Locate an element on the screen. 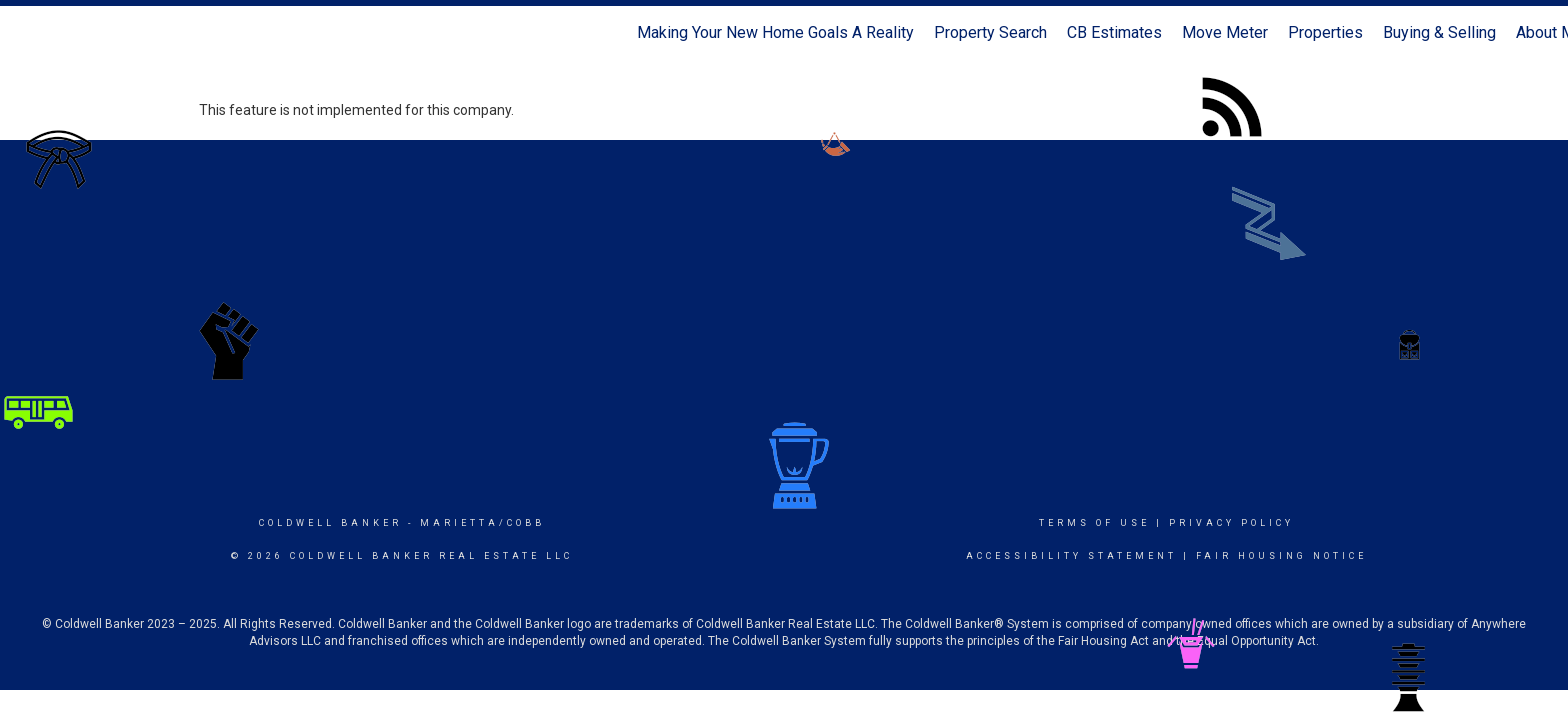 The height and width of the screenshot is (720, 1568). subscribe to RSS feed is located at coordinates (1232, 107).